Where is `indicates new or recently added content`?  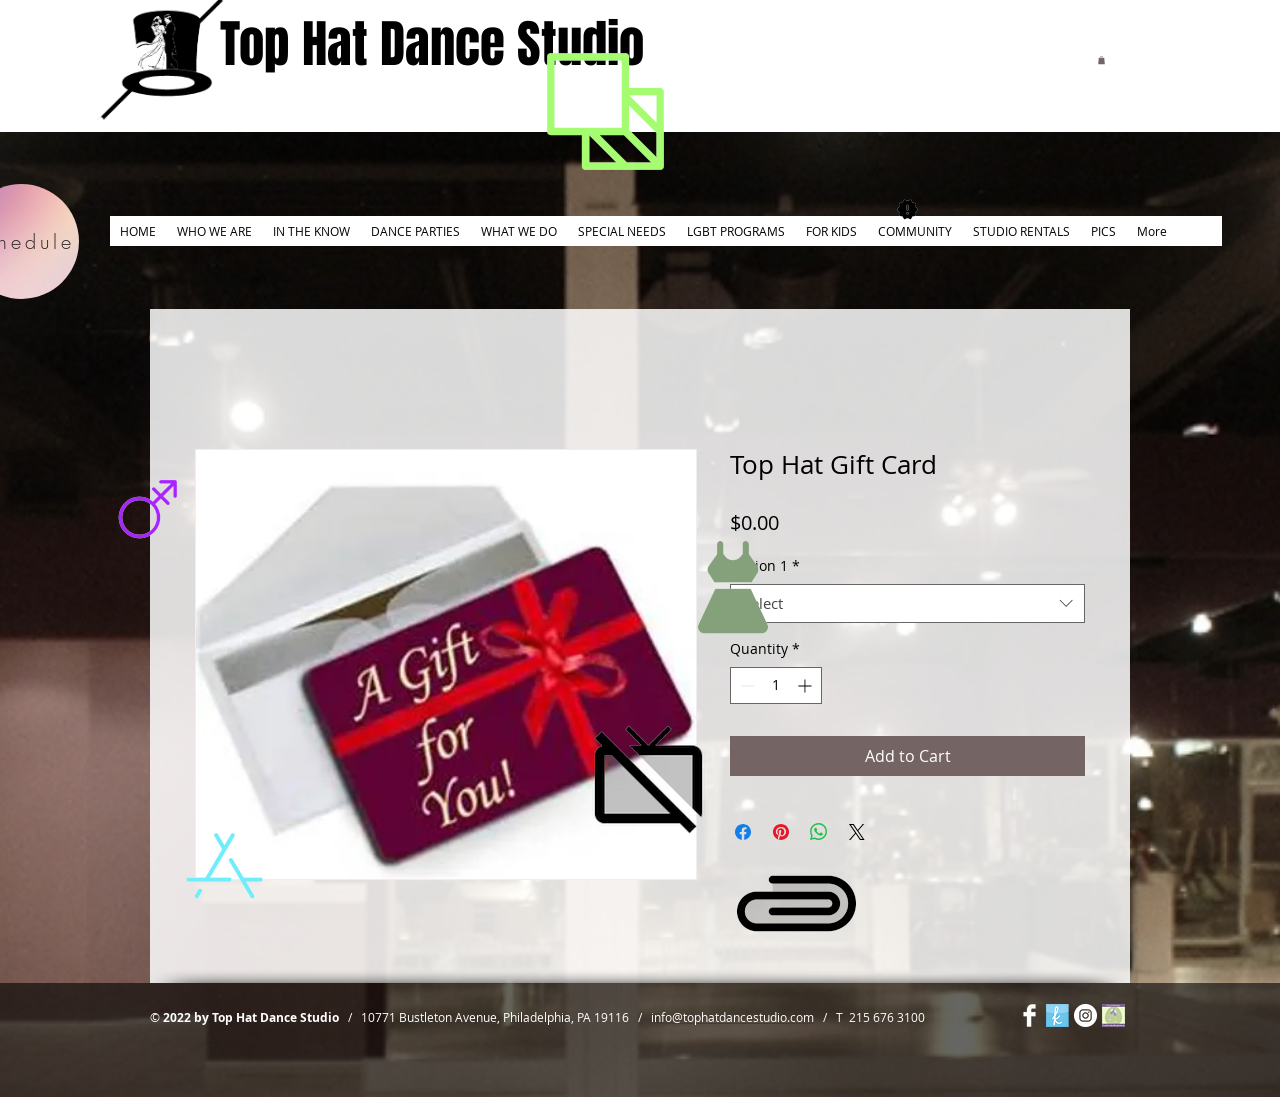
indicates new or recently added content is located at coordinates (907, 209).